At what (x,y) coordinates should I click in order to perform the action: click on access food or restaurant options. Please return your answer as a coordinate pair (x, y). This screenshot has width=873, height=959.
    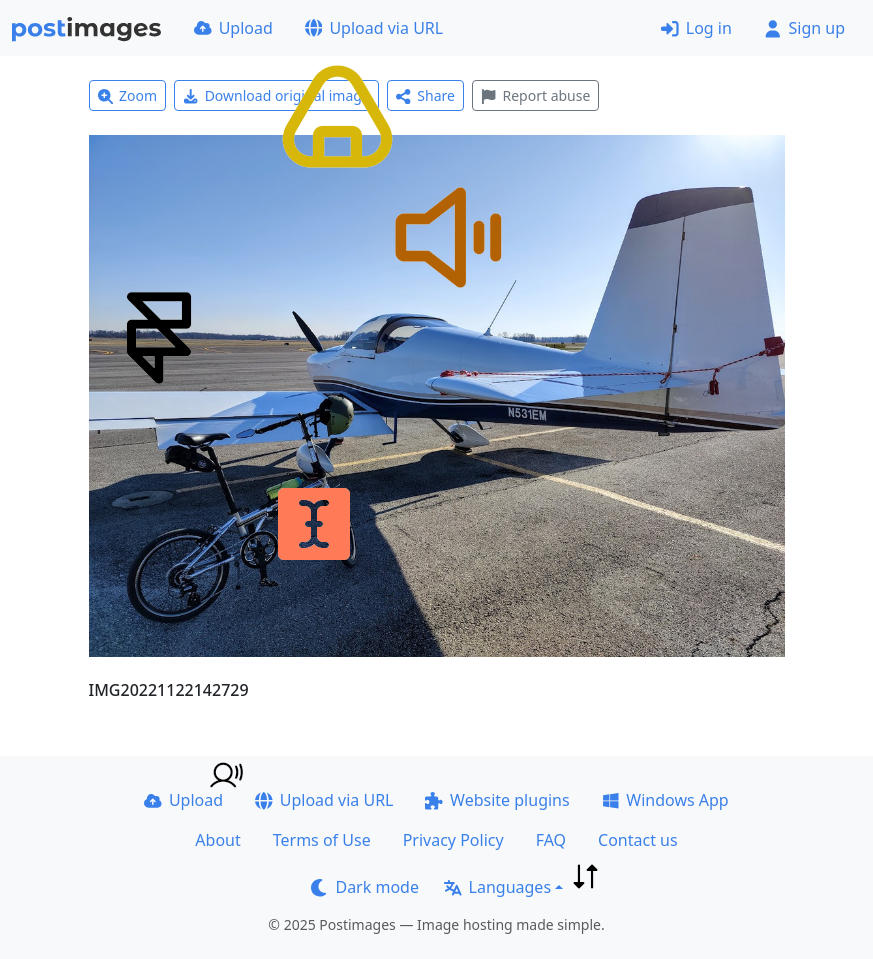
    Looking at the image, I should click on (337, 116).